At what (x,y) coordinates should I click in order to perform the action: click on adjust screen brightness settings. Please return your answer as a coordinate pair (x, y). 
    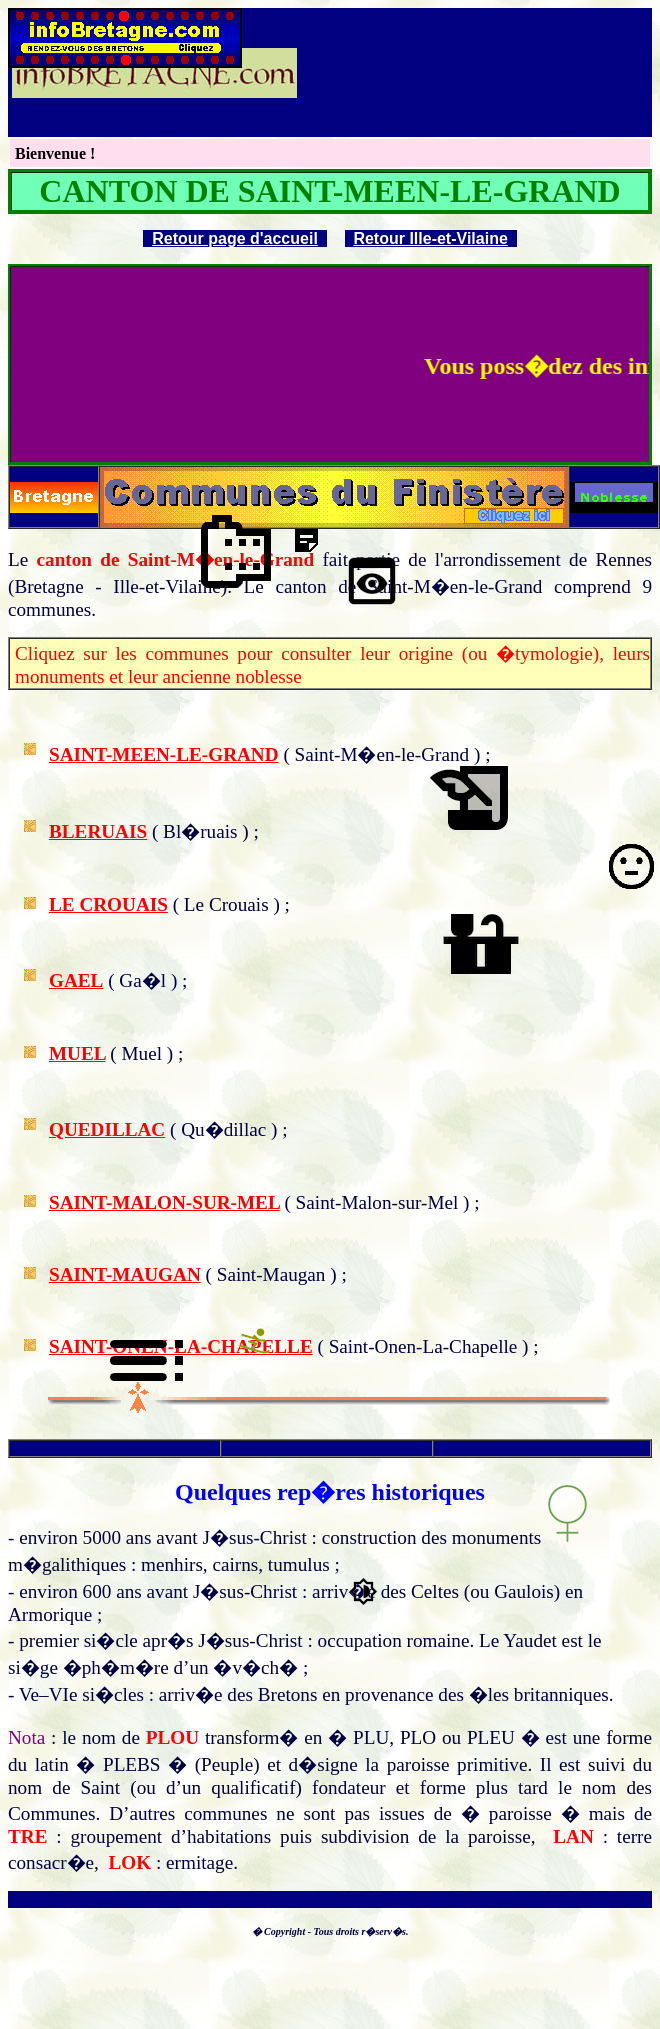
    Looking at the image, I should click on (363, 1591).